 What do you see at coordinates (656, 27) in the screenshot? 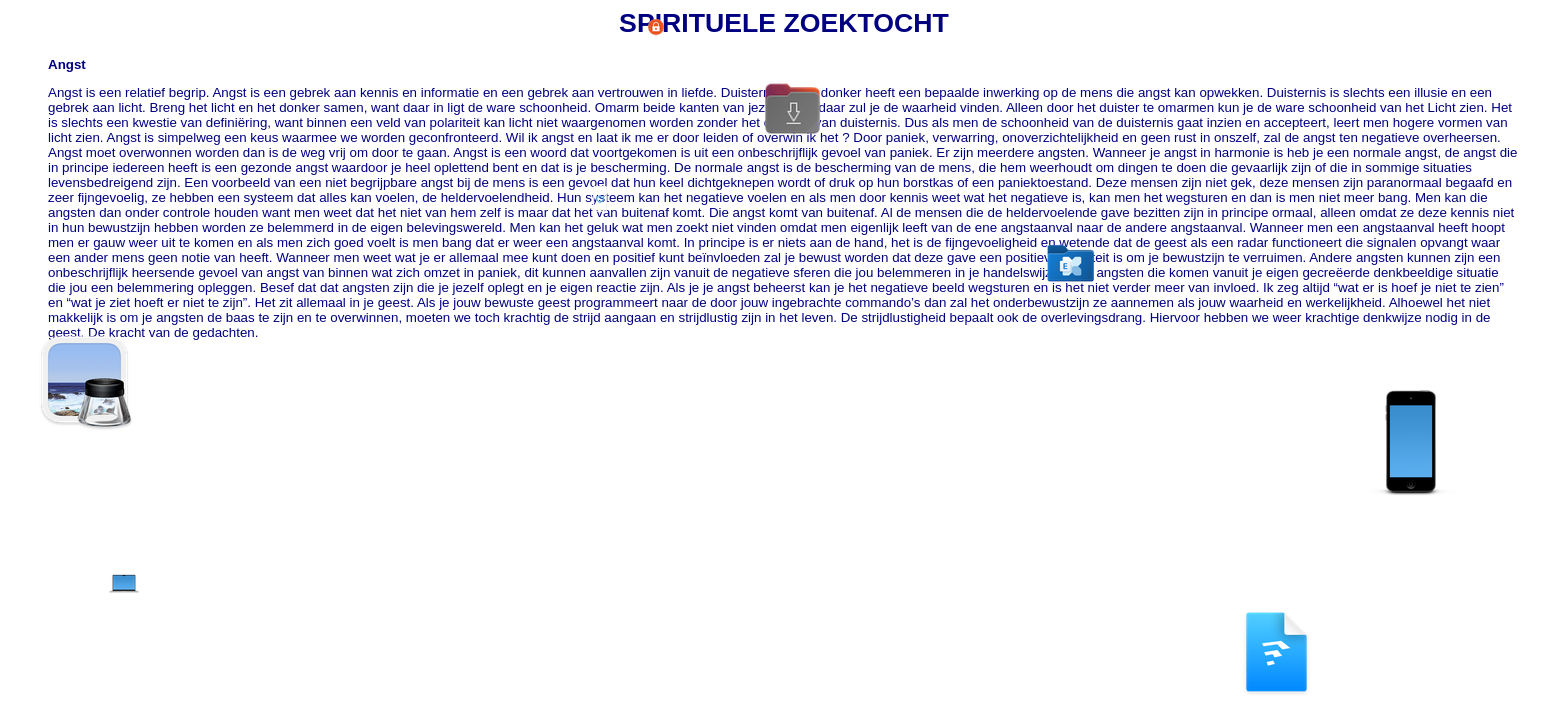
I see `lock screen brightness at current level` at bounding box center [656, 27].